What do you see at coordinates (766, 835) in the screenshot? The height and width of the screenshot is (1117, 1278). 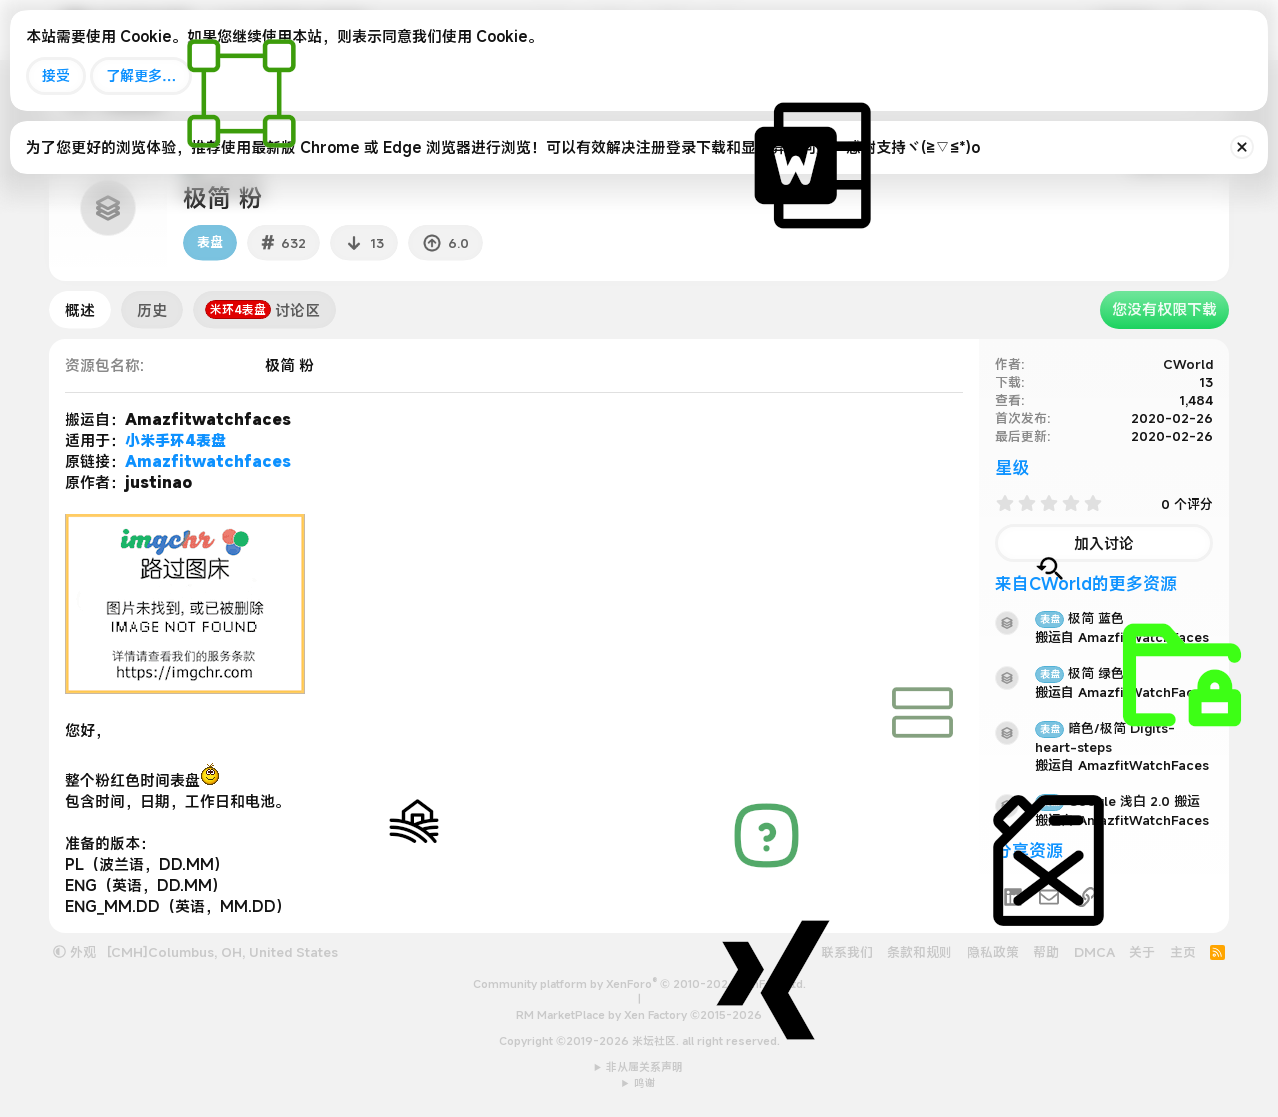 I see `access help or support resources` at bounding box center [766, 835].